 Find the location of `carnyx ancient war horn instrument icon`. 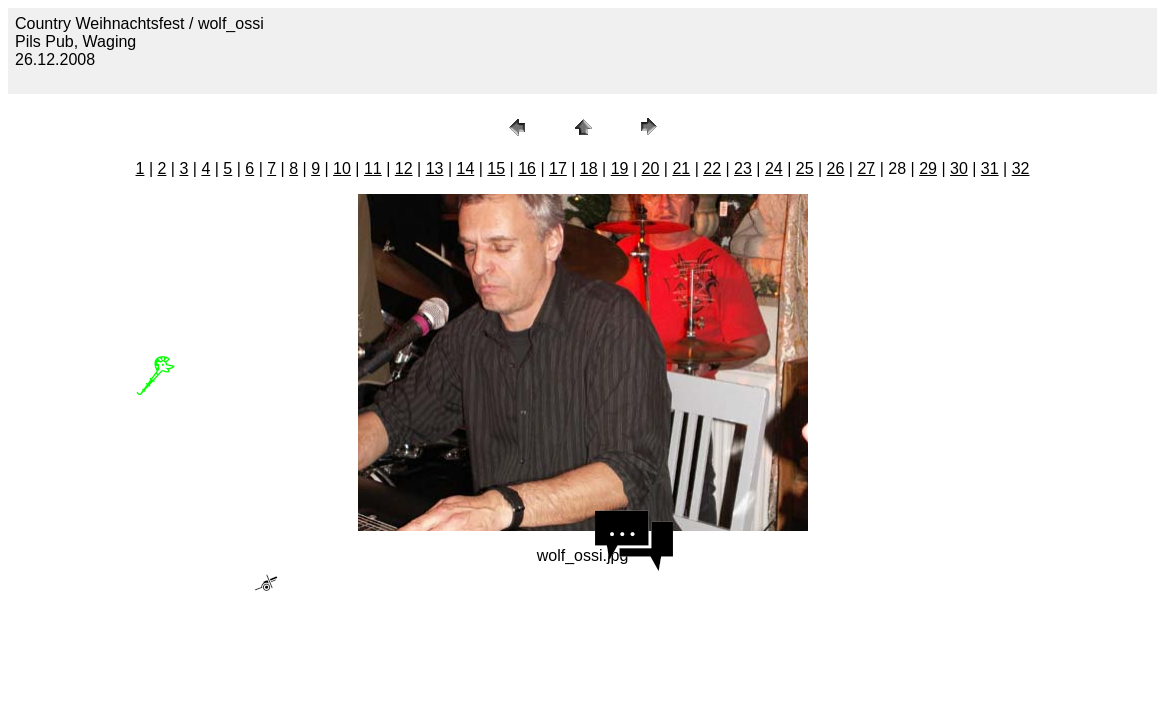

carnyx ancient war horn instrument icon is located at coordinates (154, 375).